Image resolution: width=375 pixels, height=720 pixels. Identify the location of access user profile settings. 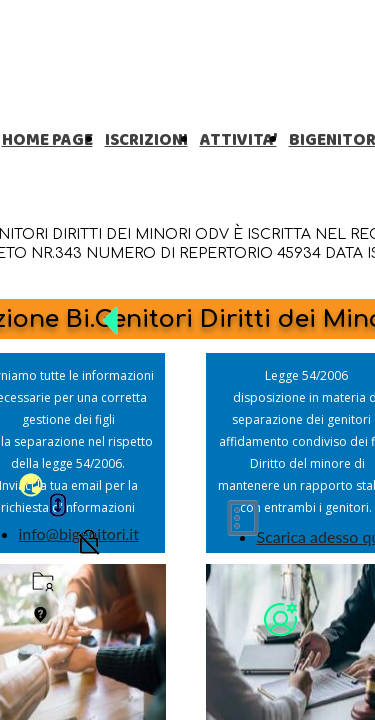
(280, 619).